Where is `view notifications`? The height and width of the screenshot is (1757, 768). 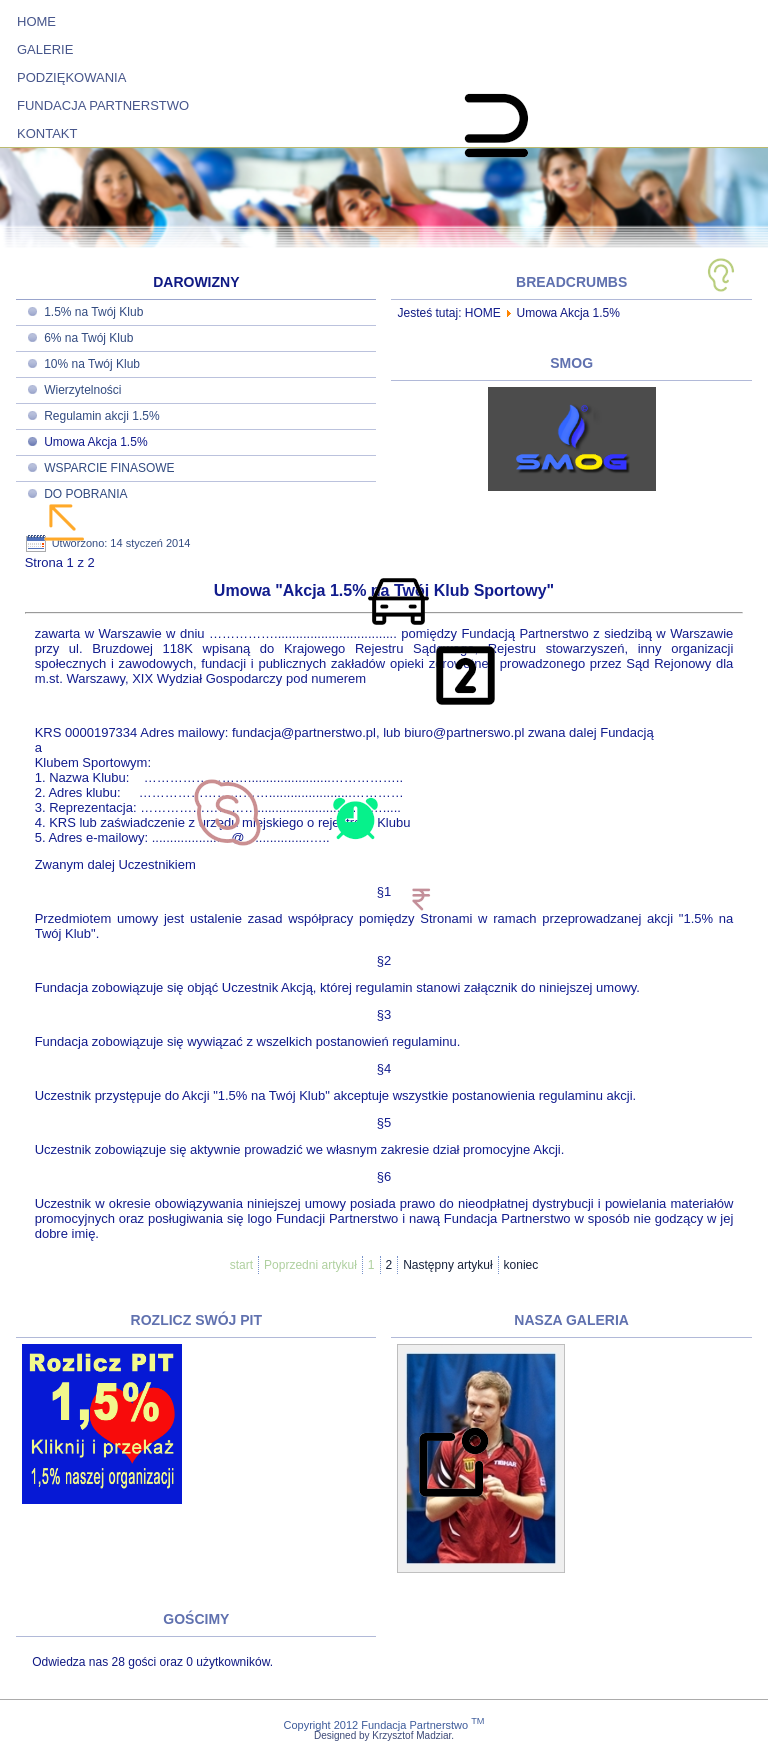
view notifications is located at coordinates (452, 1463).